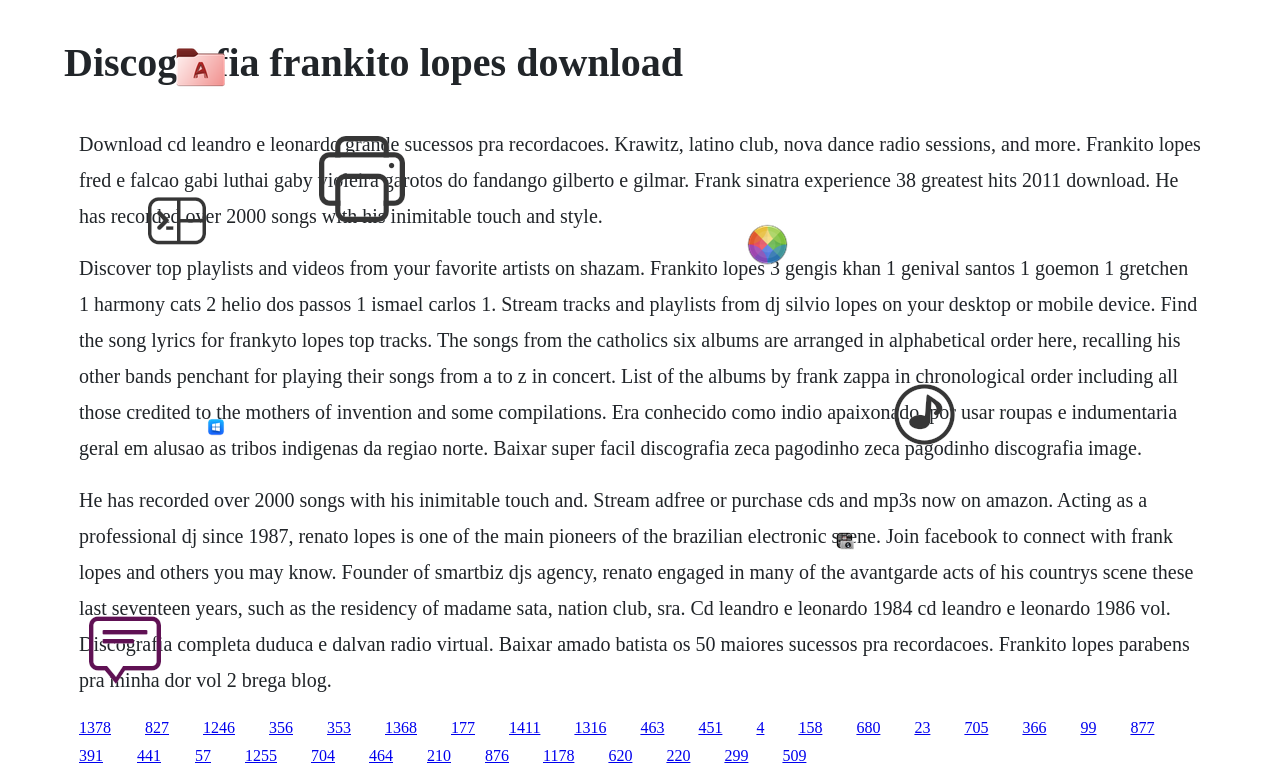 This screenshot has height=779, width=1280. Describe the element at coordinates (844, 540) in the screenshot. I see `open image capture to import photos from cameras or scanners` at that location.